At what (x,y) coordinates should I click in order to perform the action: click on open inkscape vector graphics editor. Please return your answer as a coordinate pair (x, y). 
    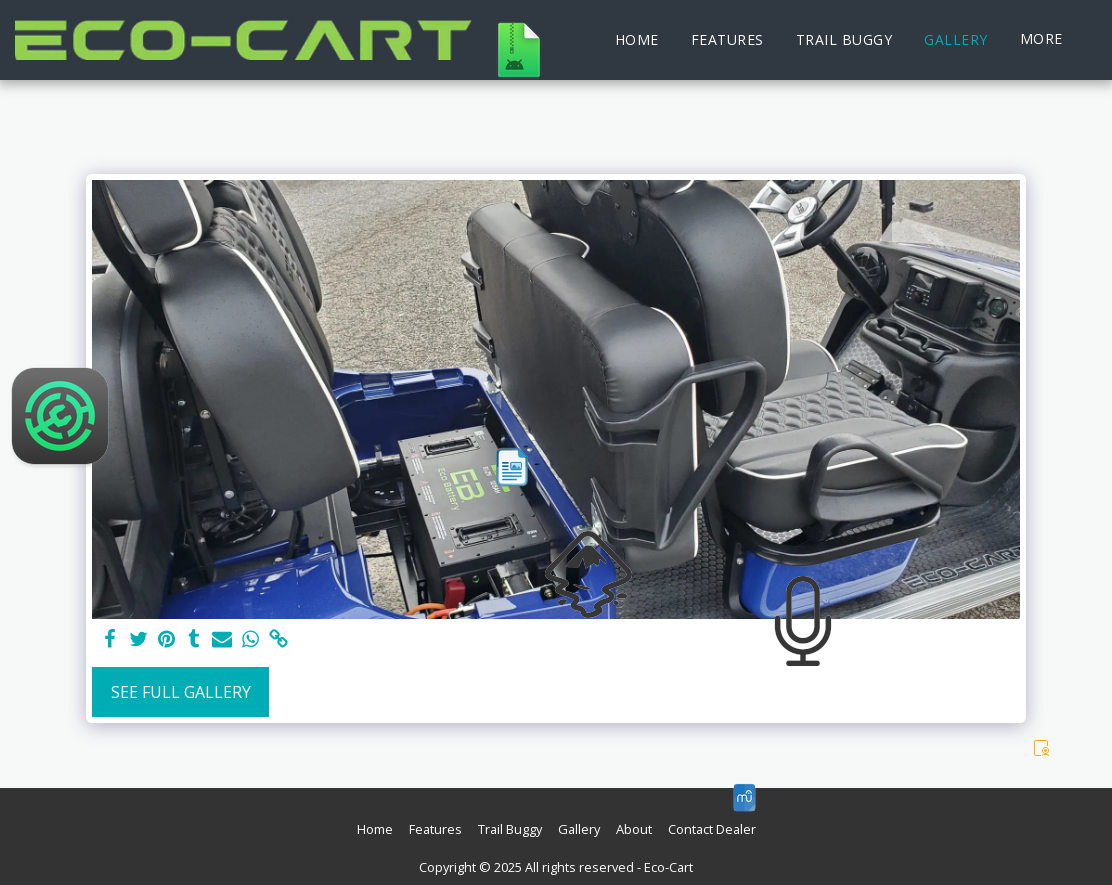
    Looking at the image, I should click on (588, 574).